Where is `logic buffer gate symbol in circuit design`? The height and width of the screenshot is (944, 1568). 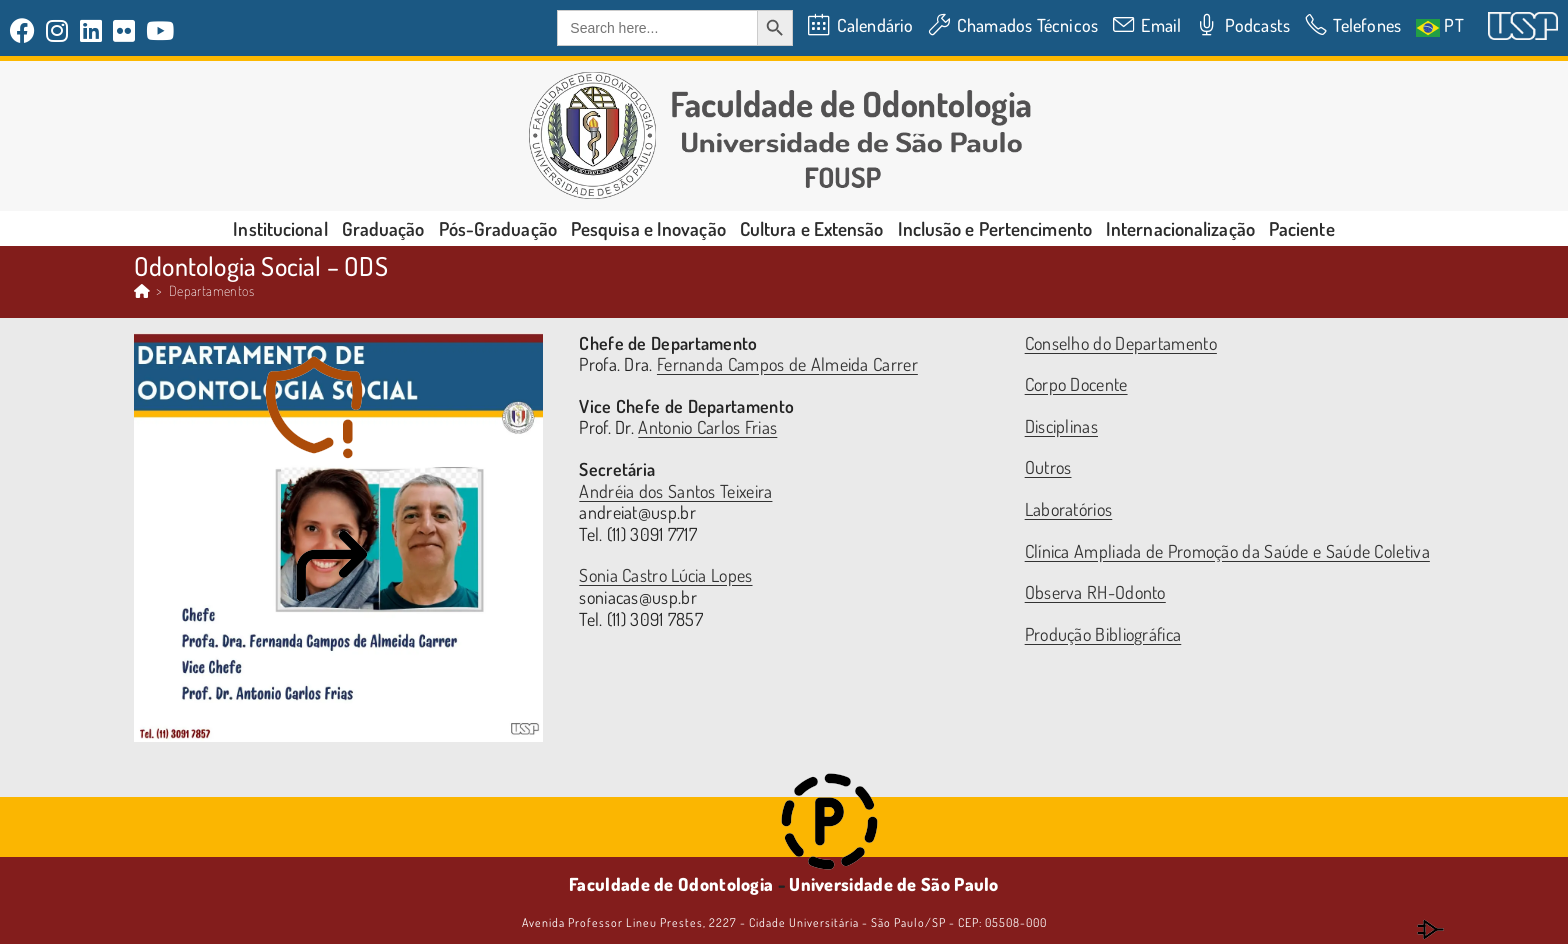
logic buffer gate symbol in circuit design is located at coordinates (1430, 929).